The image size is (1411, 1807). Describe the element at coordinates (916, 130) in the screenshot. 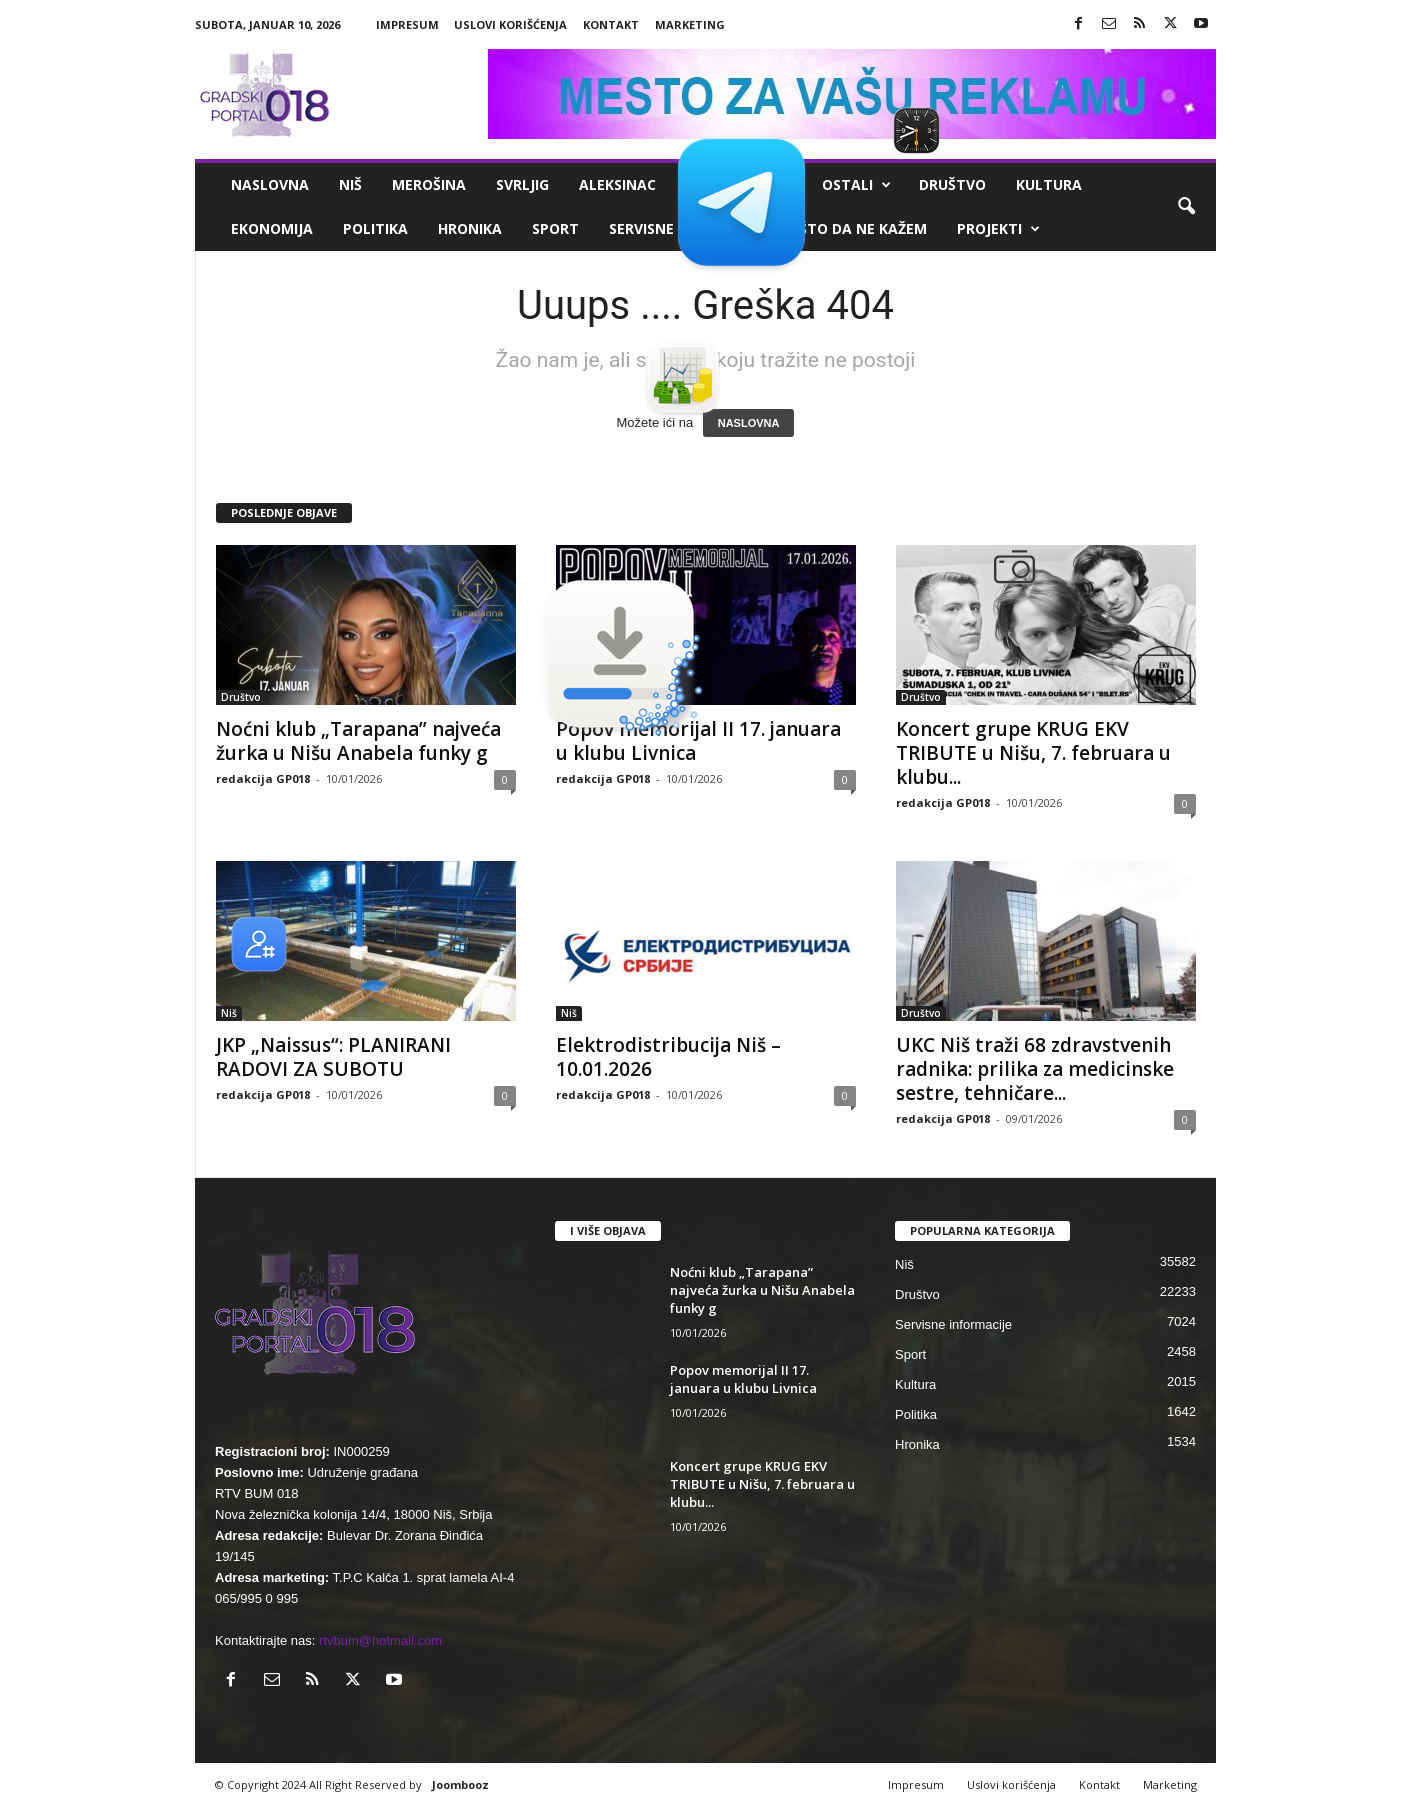

I see `open the clock app` at that location.